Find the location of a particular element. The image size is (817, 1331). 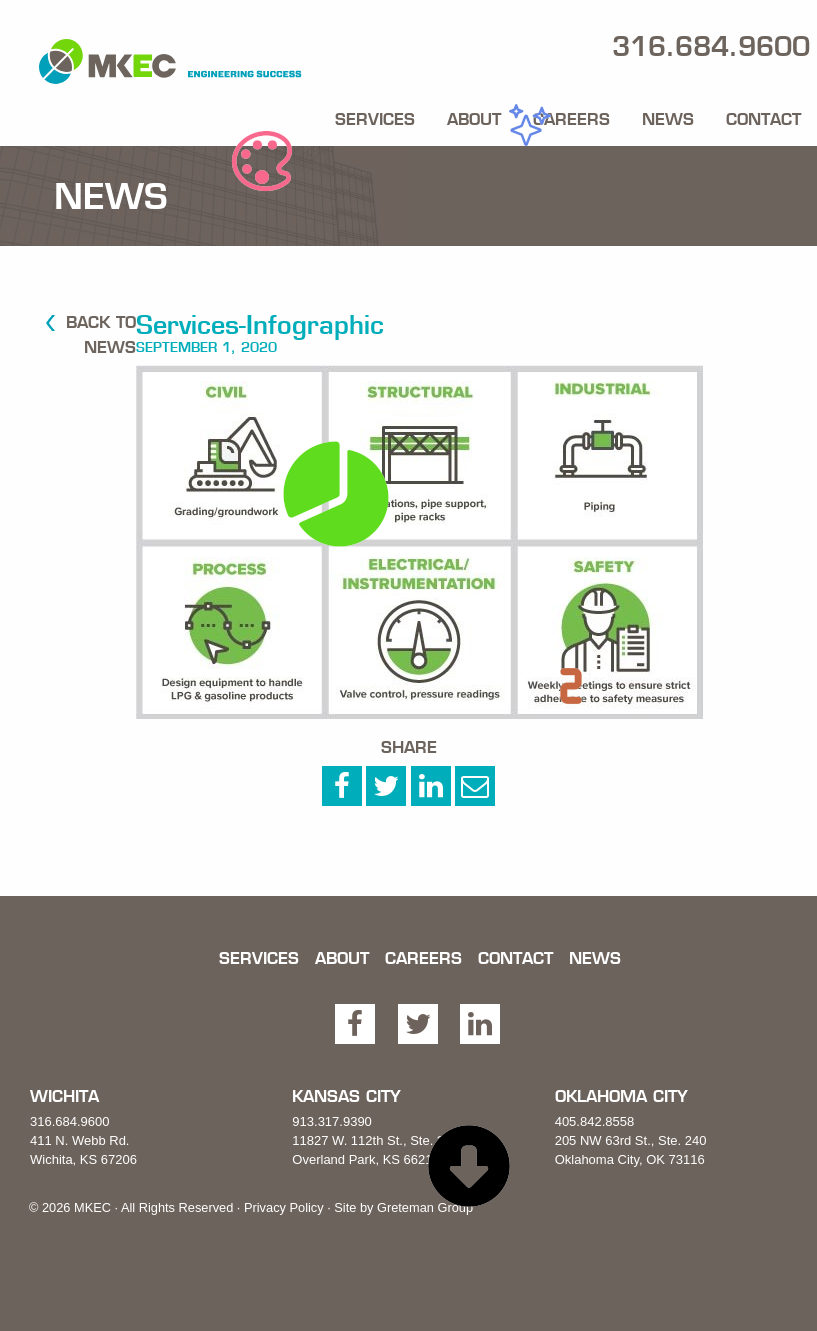

indicates AI-generated or enhanced content is located at coordinates (530, 125).